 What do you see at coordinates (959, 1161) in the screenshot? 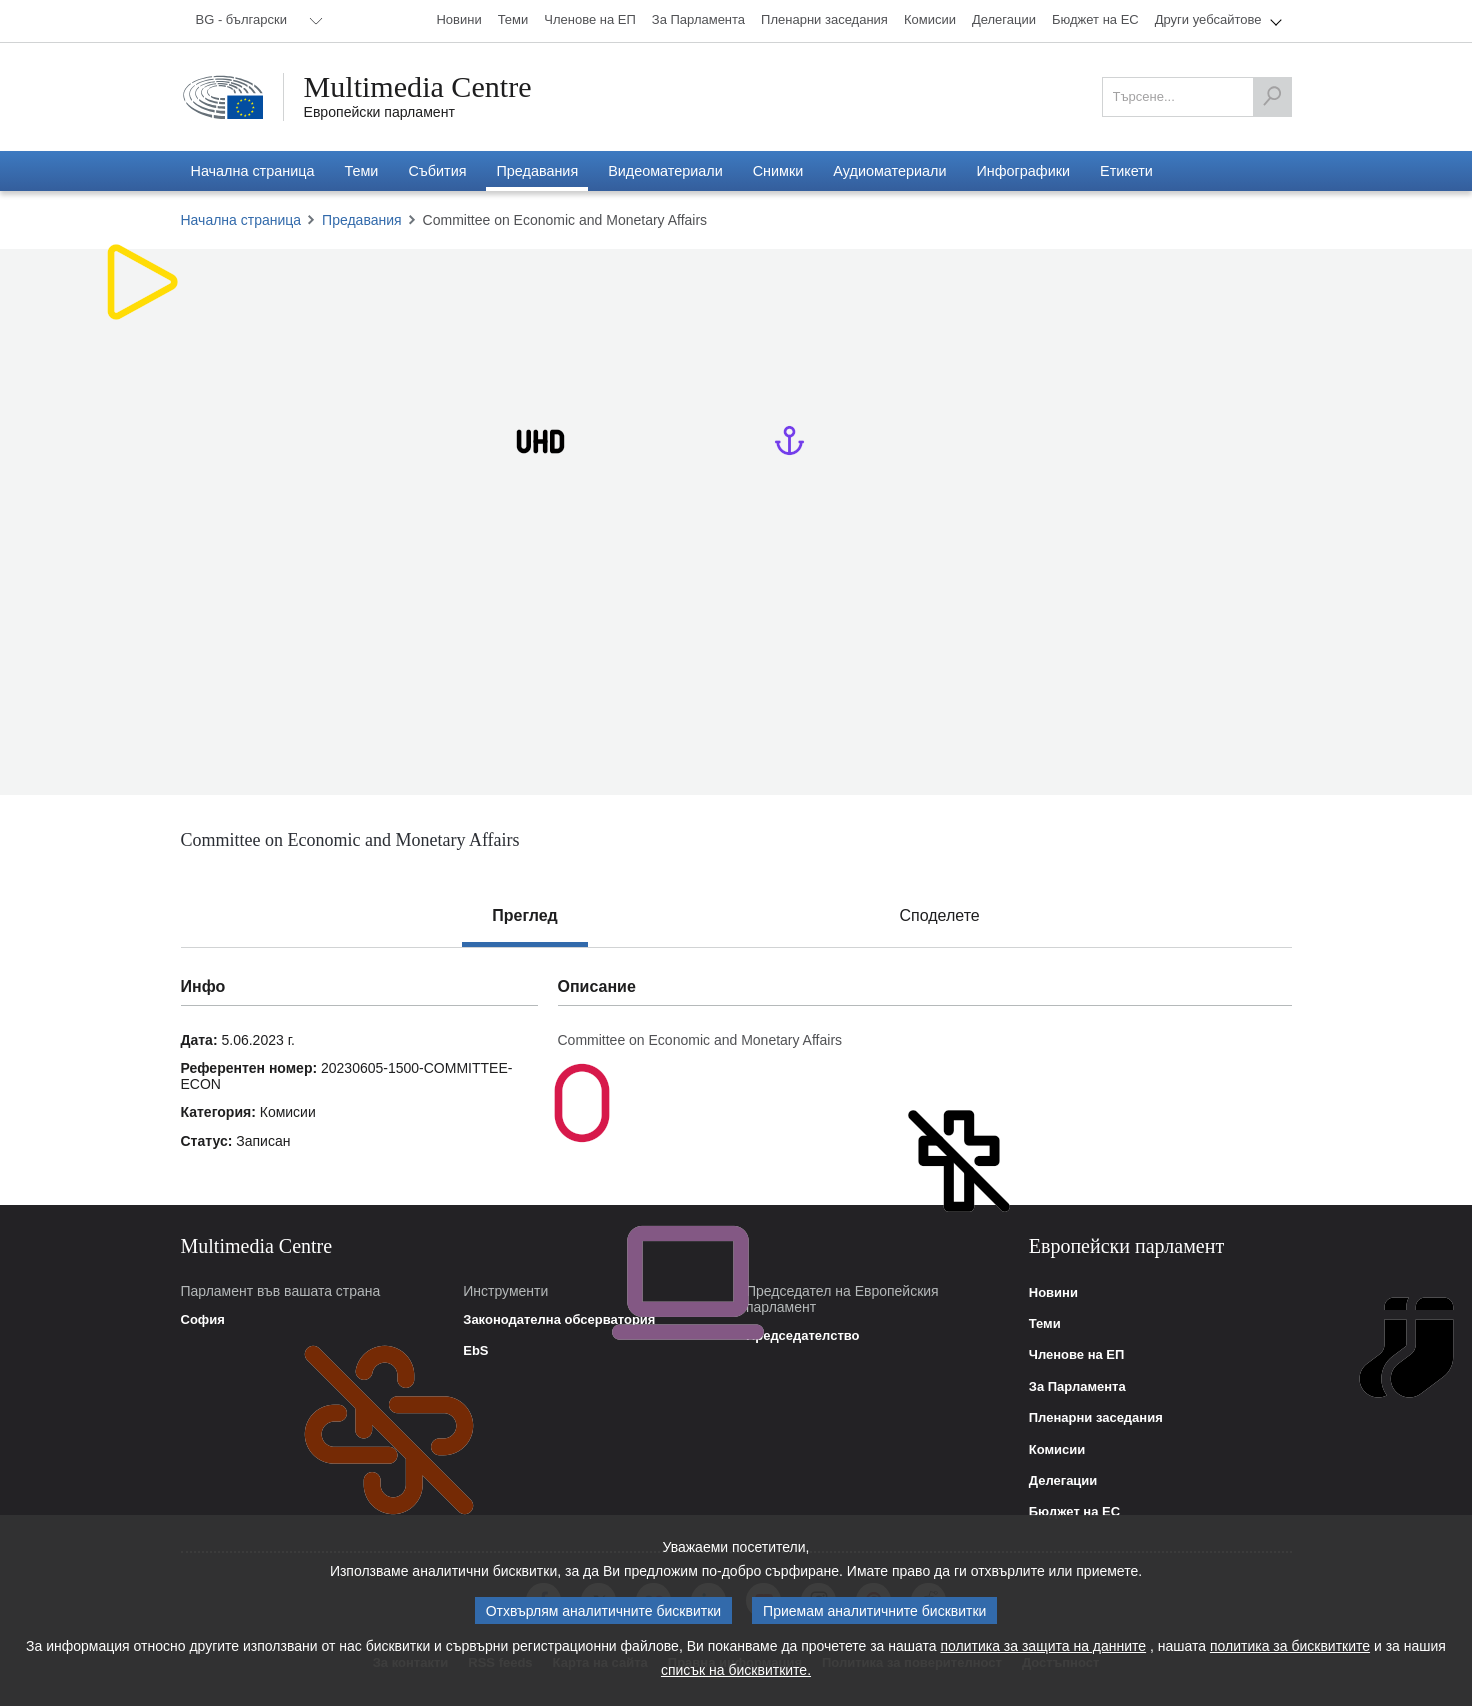
I see `medical or health features disabled` at bounding box center [959, 1161].